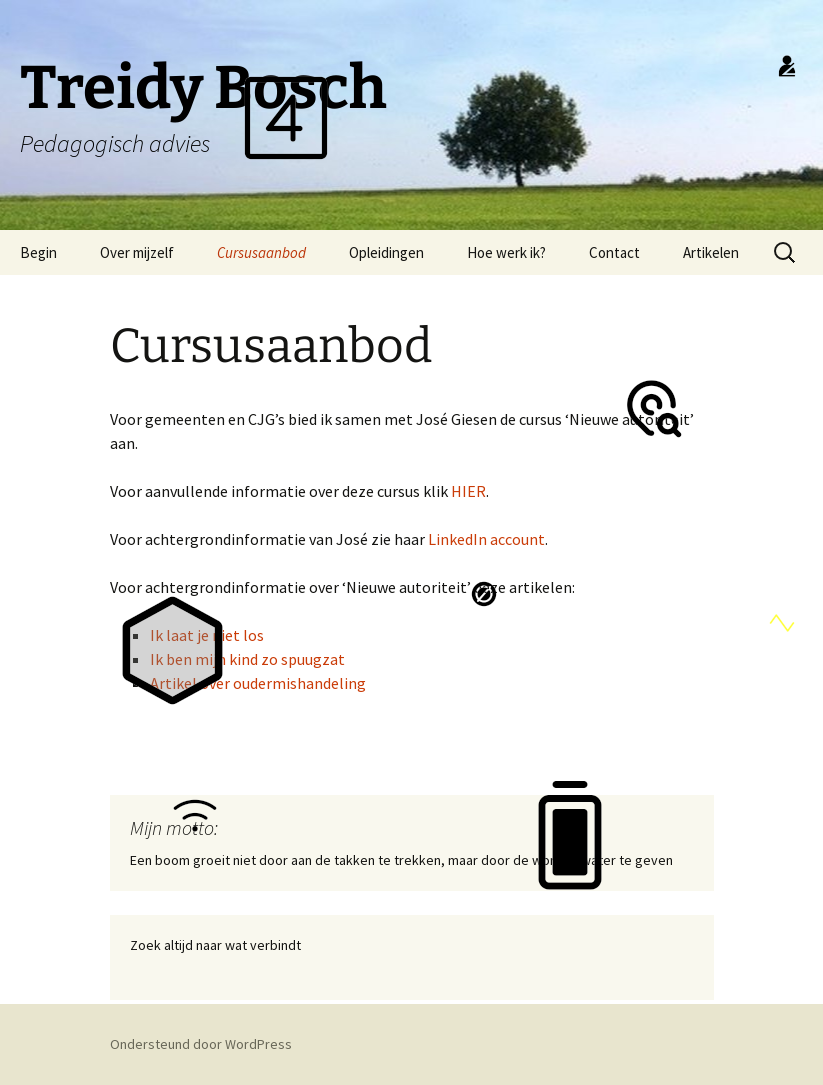 The height and width of the screenshot is (1085, 823). What do you see at coordinates (782, 623) in the screenshot?
I see `toggle triangle waveform in audio synthesizer` at bounding box center [782, 623].